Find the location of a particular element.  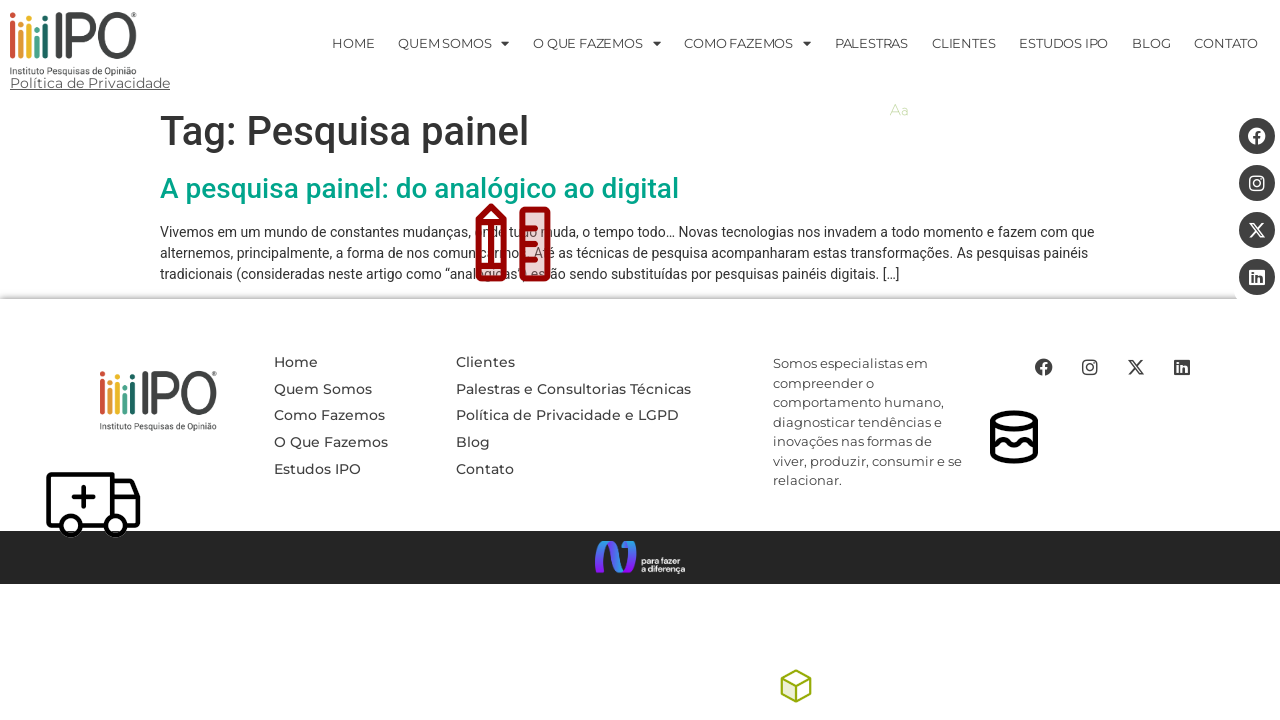

adjust font or text size settings is located at coordinates (899, 110).